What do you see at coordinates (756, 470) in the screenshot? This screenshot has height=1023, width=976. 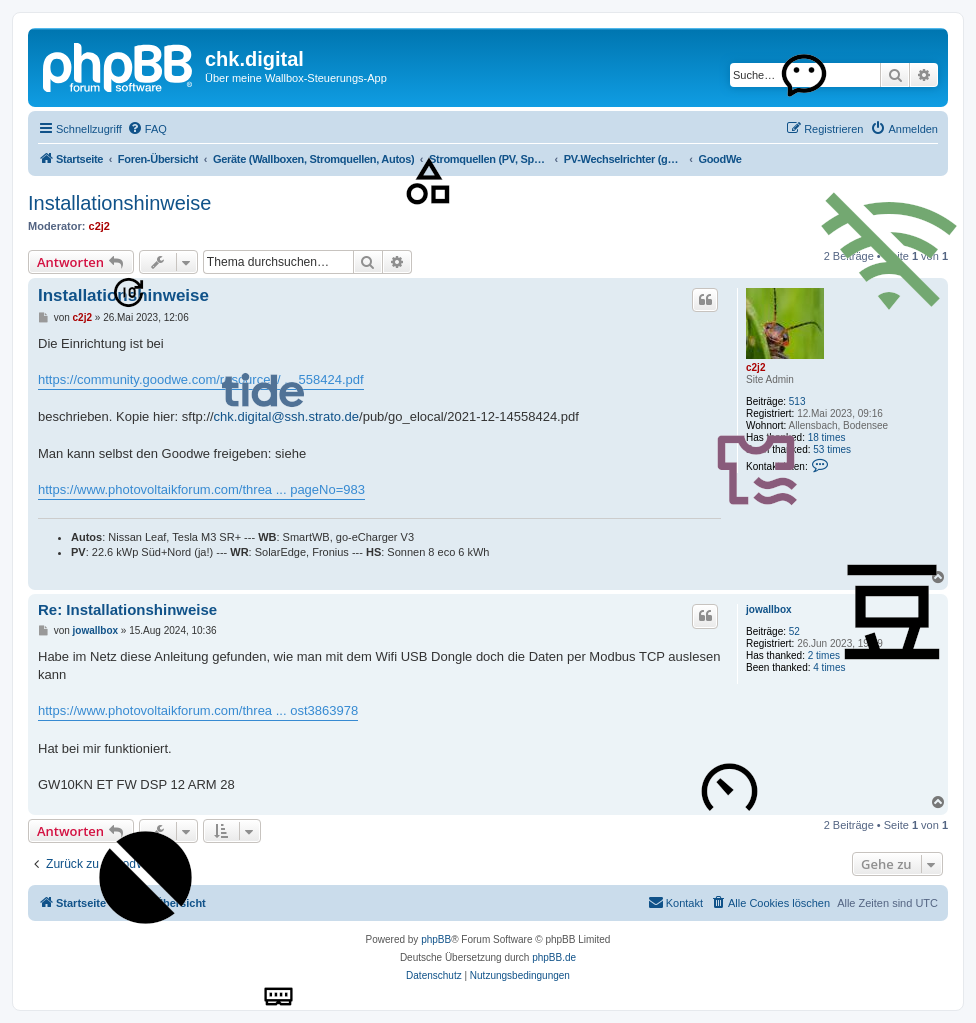 I see `indicates air-dry or hang-dry clothing` at bounding box center [756, 470].